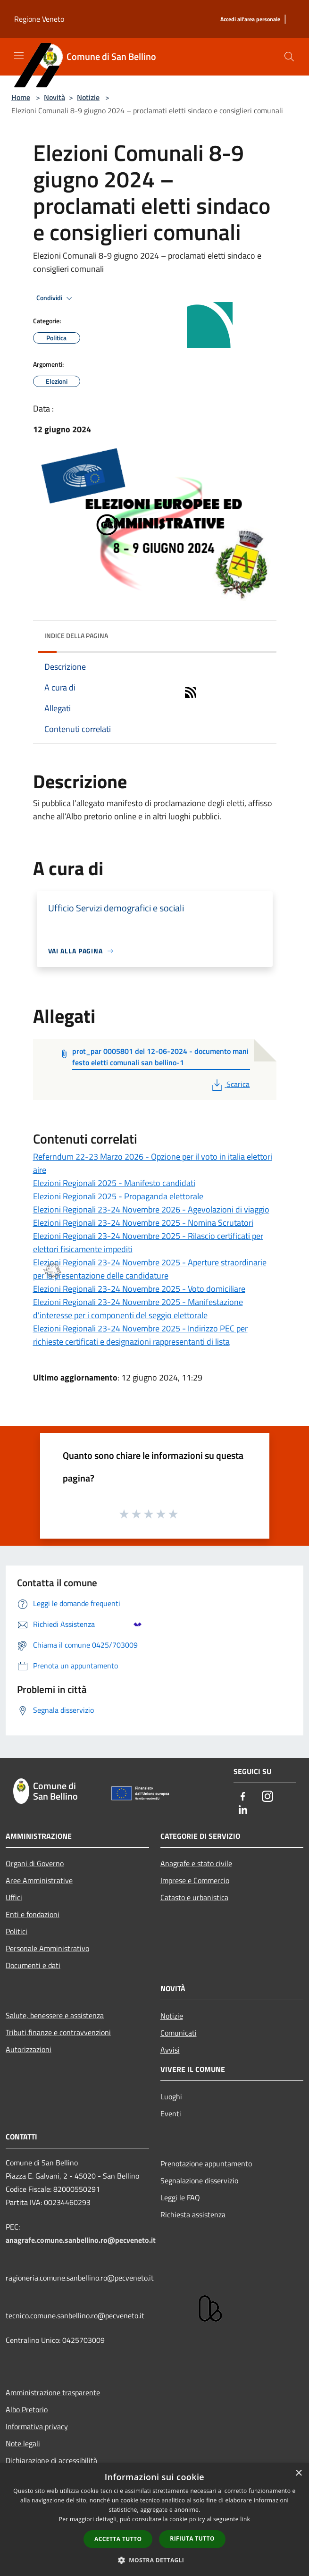 This screenshot has height=2576, width=309. I want to click on creative commons license indicator, so click(107, 525).